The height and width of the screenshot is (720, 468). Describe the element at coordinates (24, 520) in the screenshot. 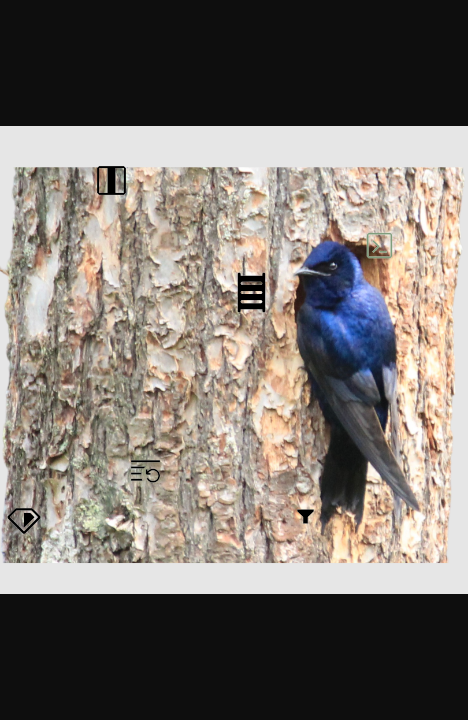

I see `ruby programming language file type indicator` at that location.